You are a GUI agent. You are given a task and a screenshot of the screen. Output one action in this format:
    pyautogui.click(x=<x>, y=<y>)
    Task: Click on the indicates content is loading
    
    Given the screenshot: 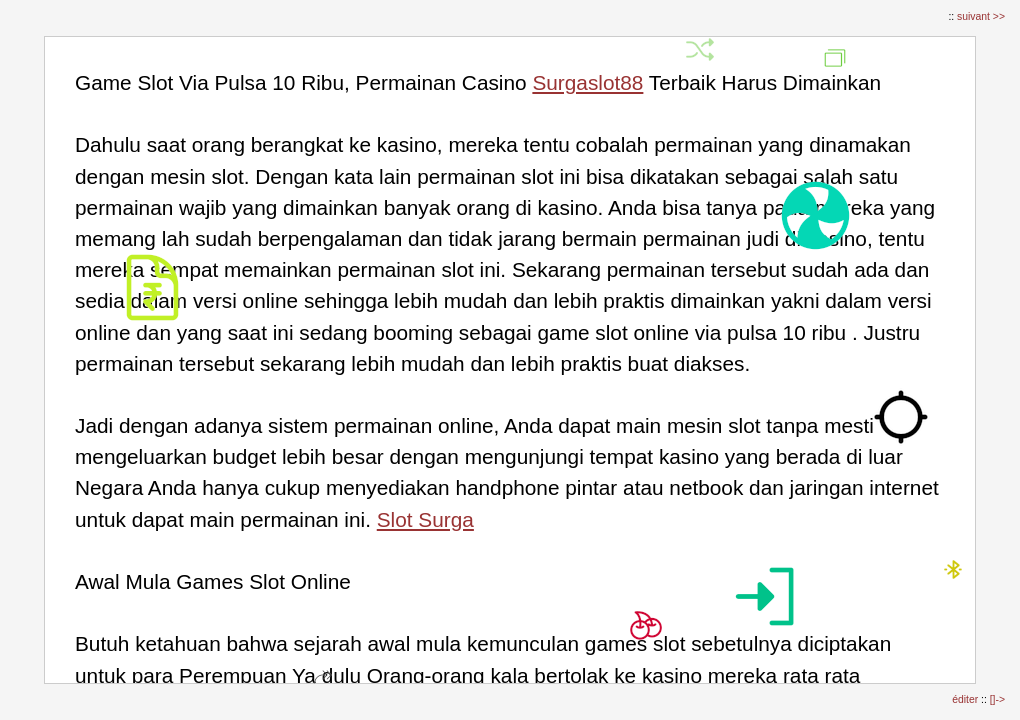 What is the action you would take?
    pyautogui.click(x=815, y=215)
    